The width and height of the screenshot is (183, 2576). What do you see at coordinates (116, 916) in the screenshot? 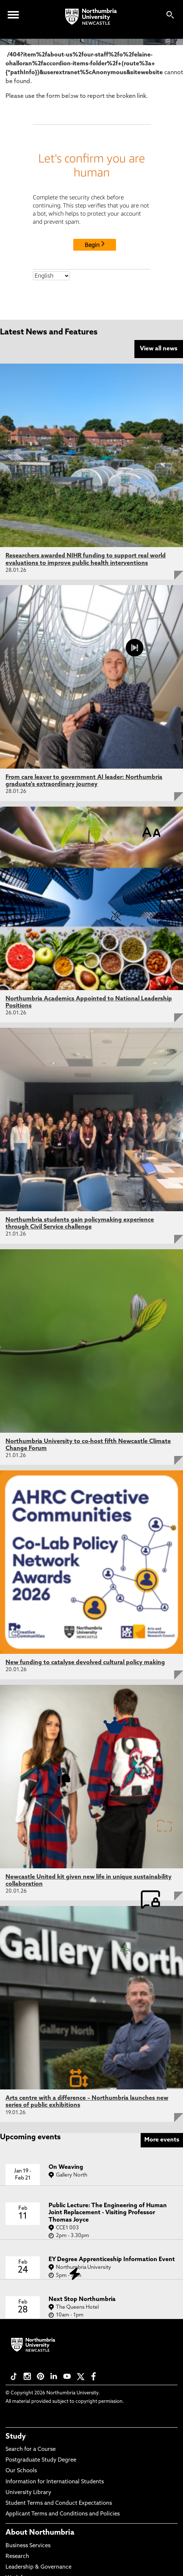
I see `unlink or disconnect a shared link` at bounding box center [116, 916].